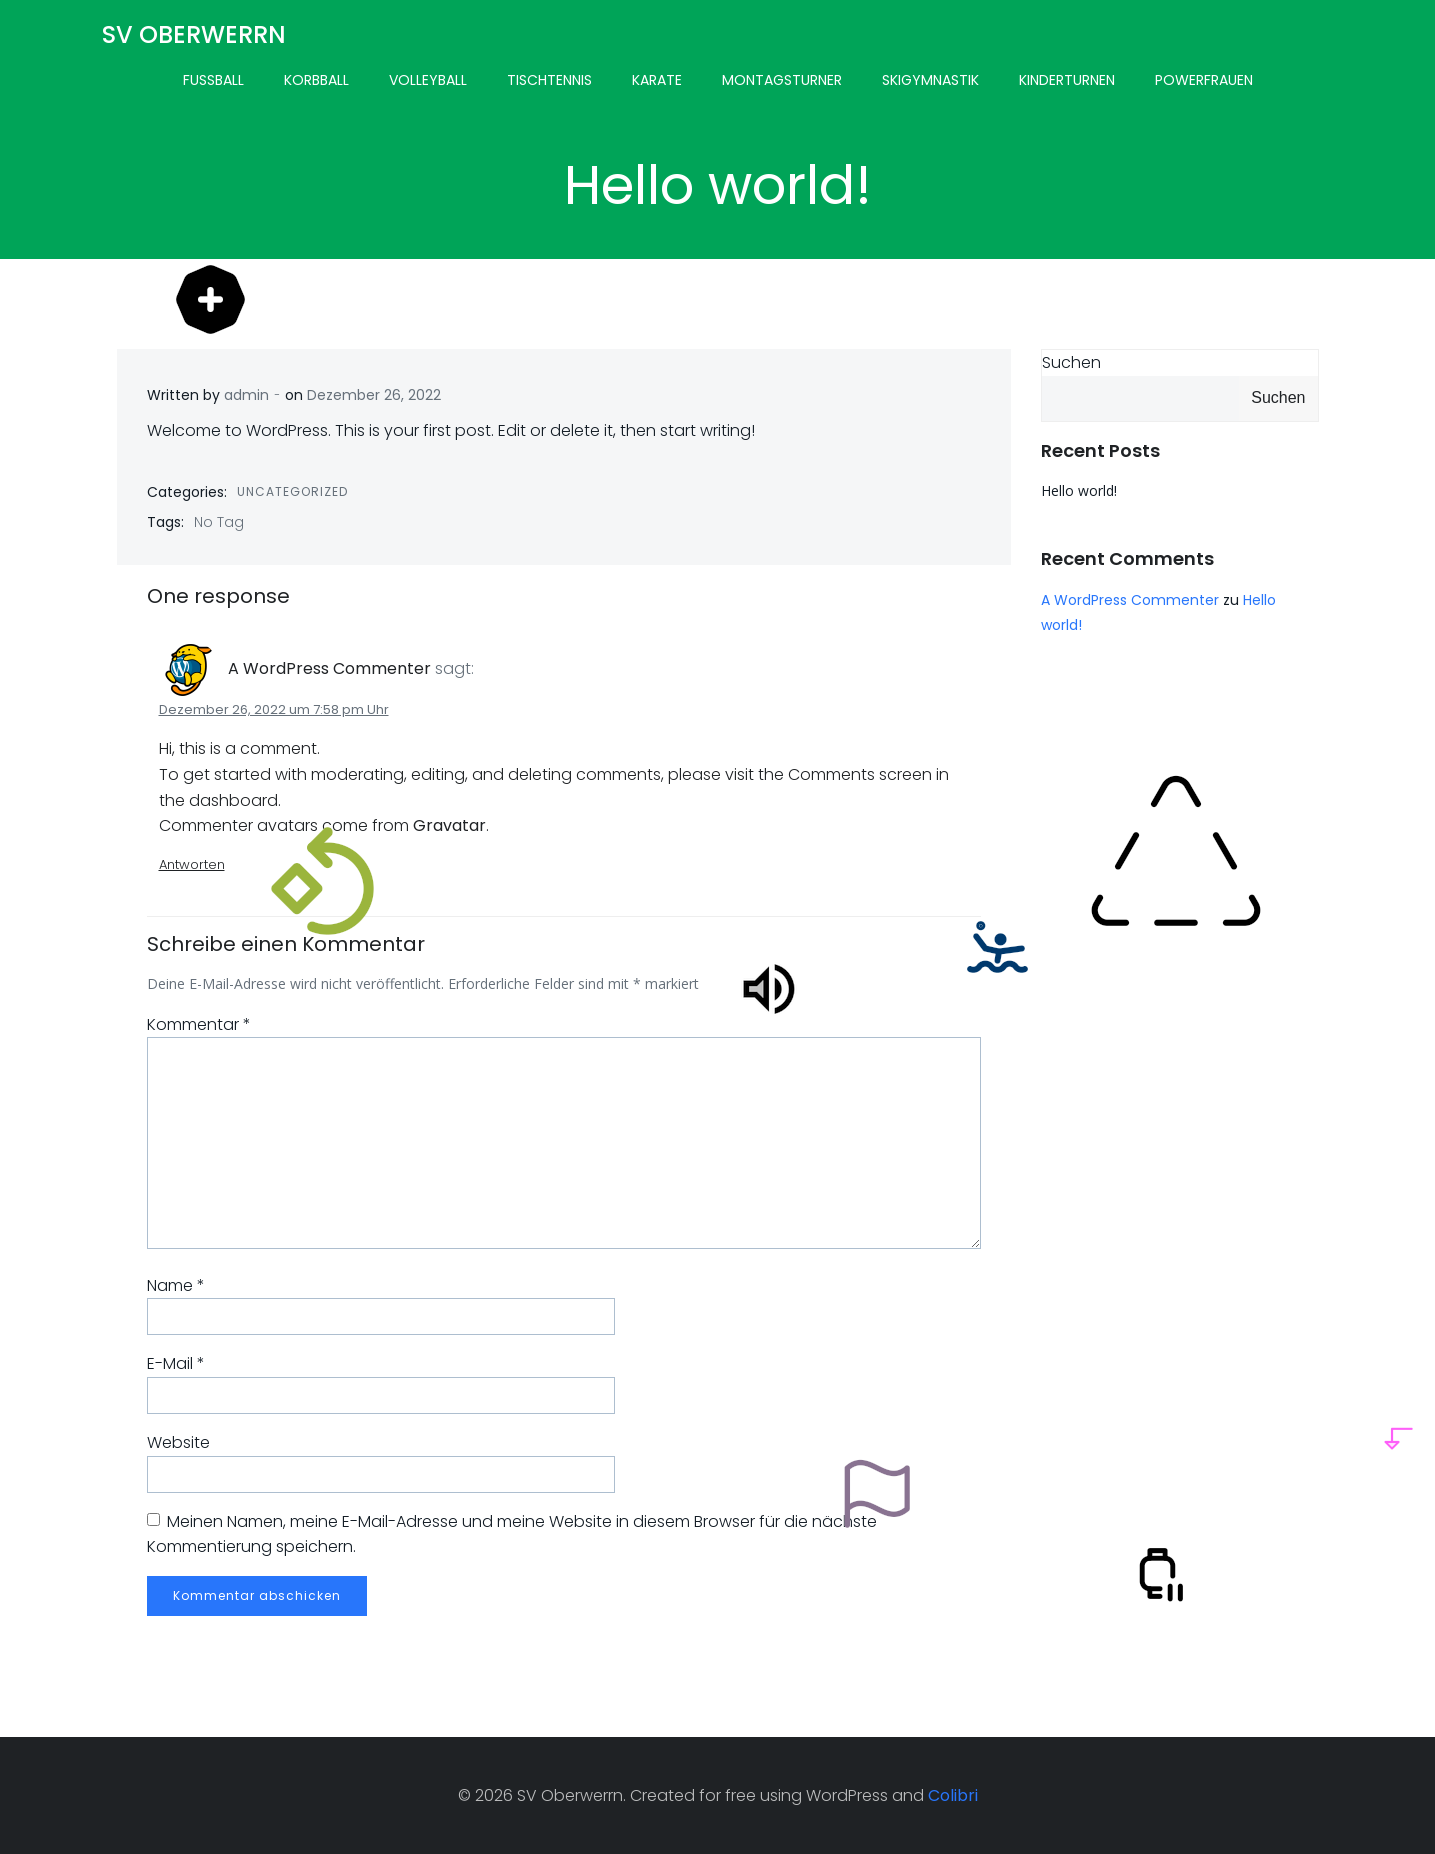 Image resolution: width=1435 pixels, height=1854 pixels. What do you see at coordinates (874, 1492) in the screenshot?
I see `flag or report content` at bounding box center [874, 1492].